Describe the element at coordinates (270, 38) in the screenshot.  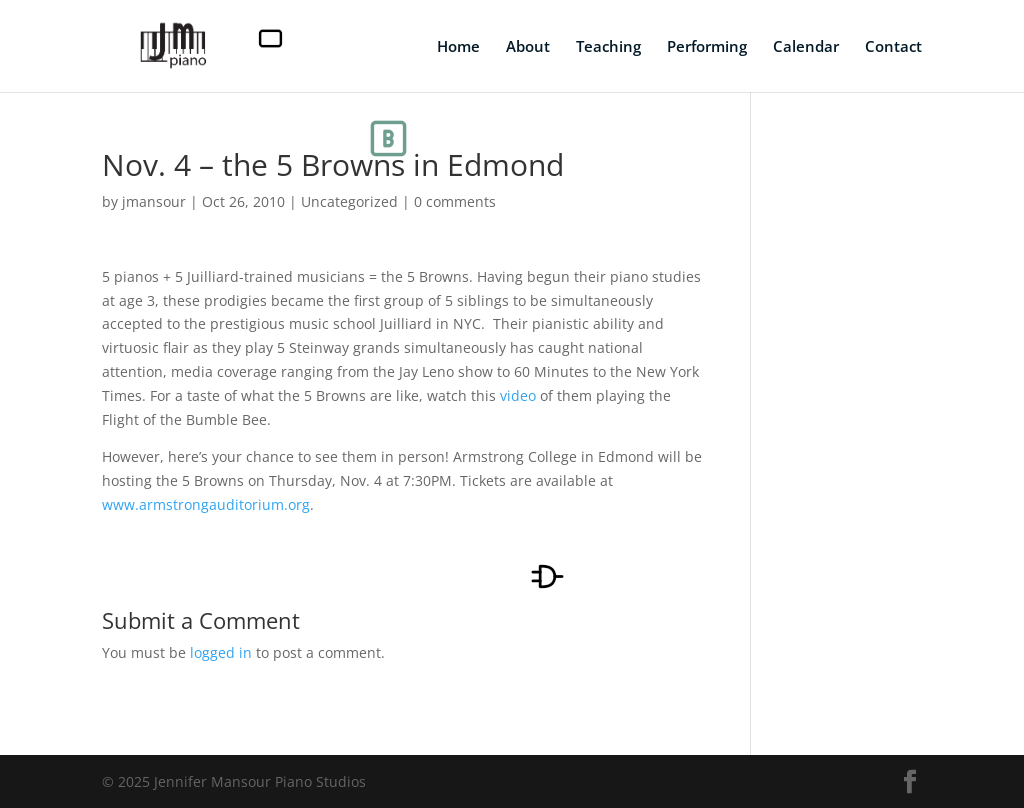
I see `crop image to 7:5 aspect ratio` at that location.